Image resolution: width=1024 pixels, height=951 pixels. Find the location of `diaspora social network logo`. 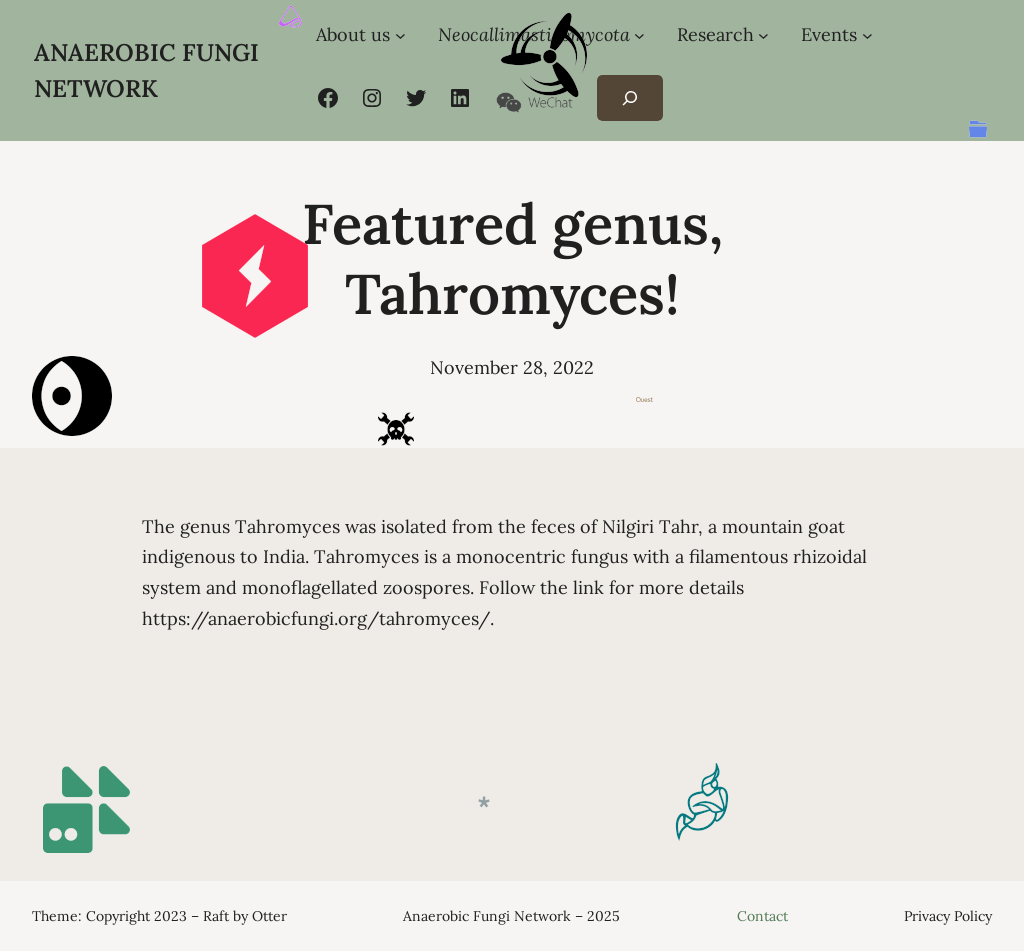

diaspora social network logo is located at coordinates (484, 802).